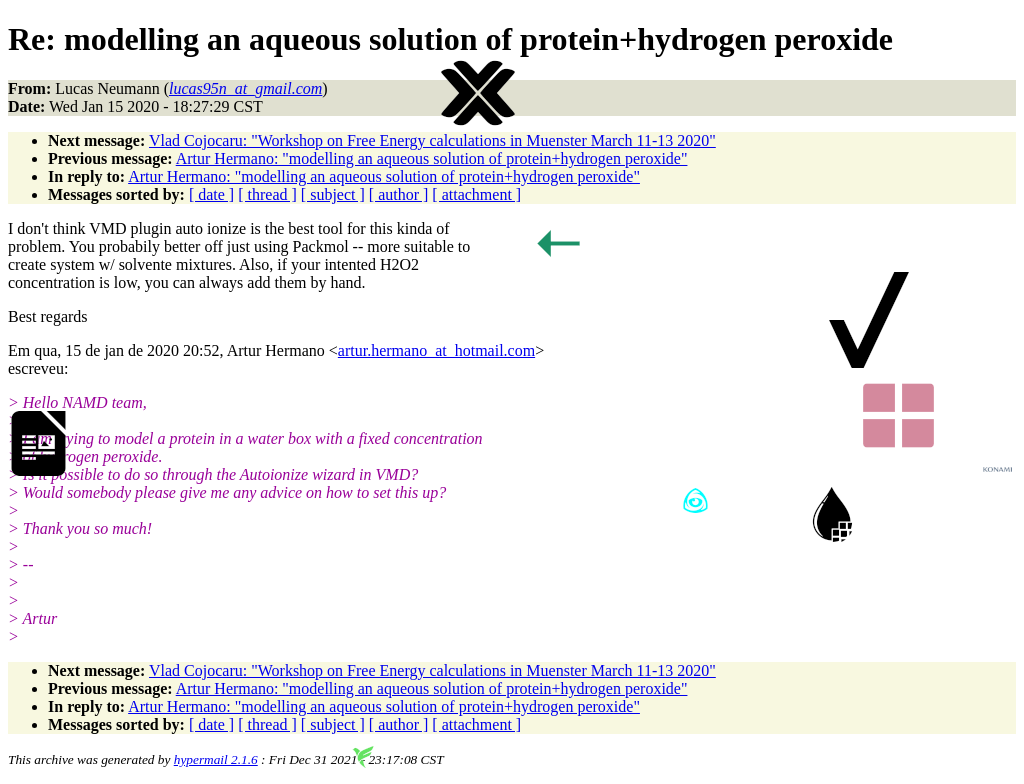 This screenshot has height=784, width=1024. I want to click on go back to the previous page, so click(558, 243).